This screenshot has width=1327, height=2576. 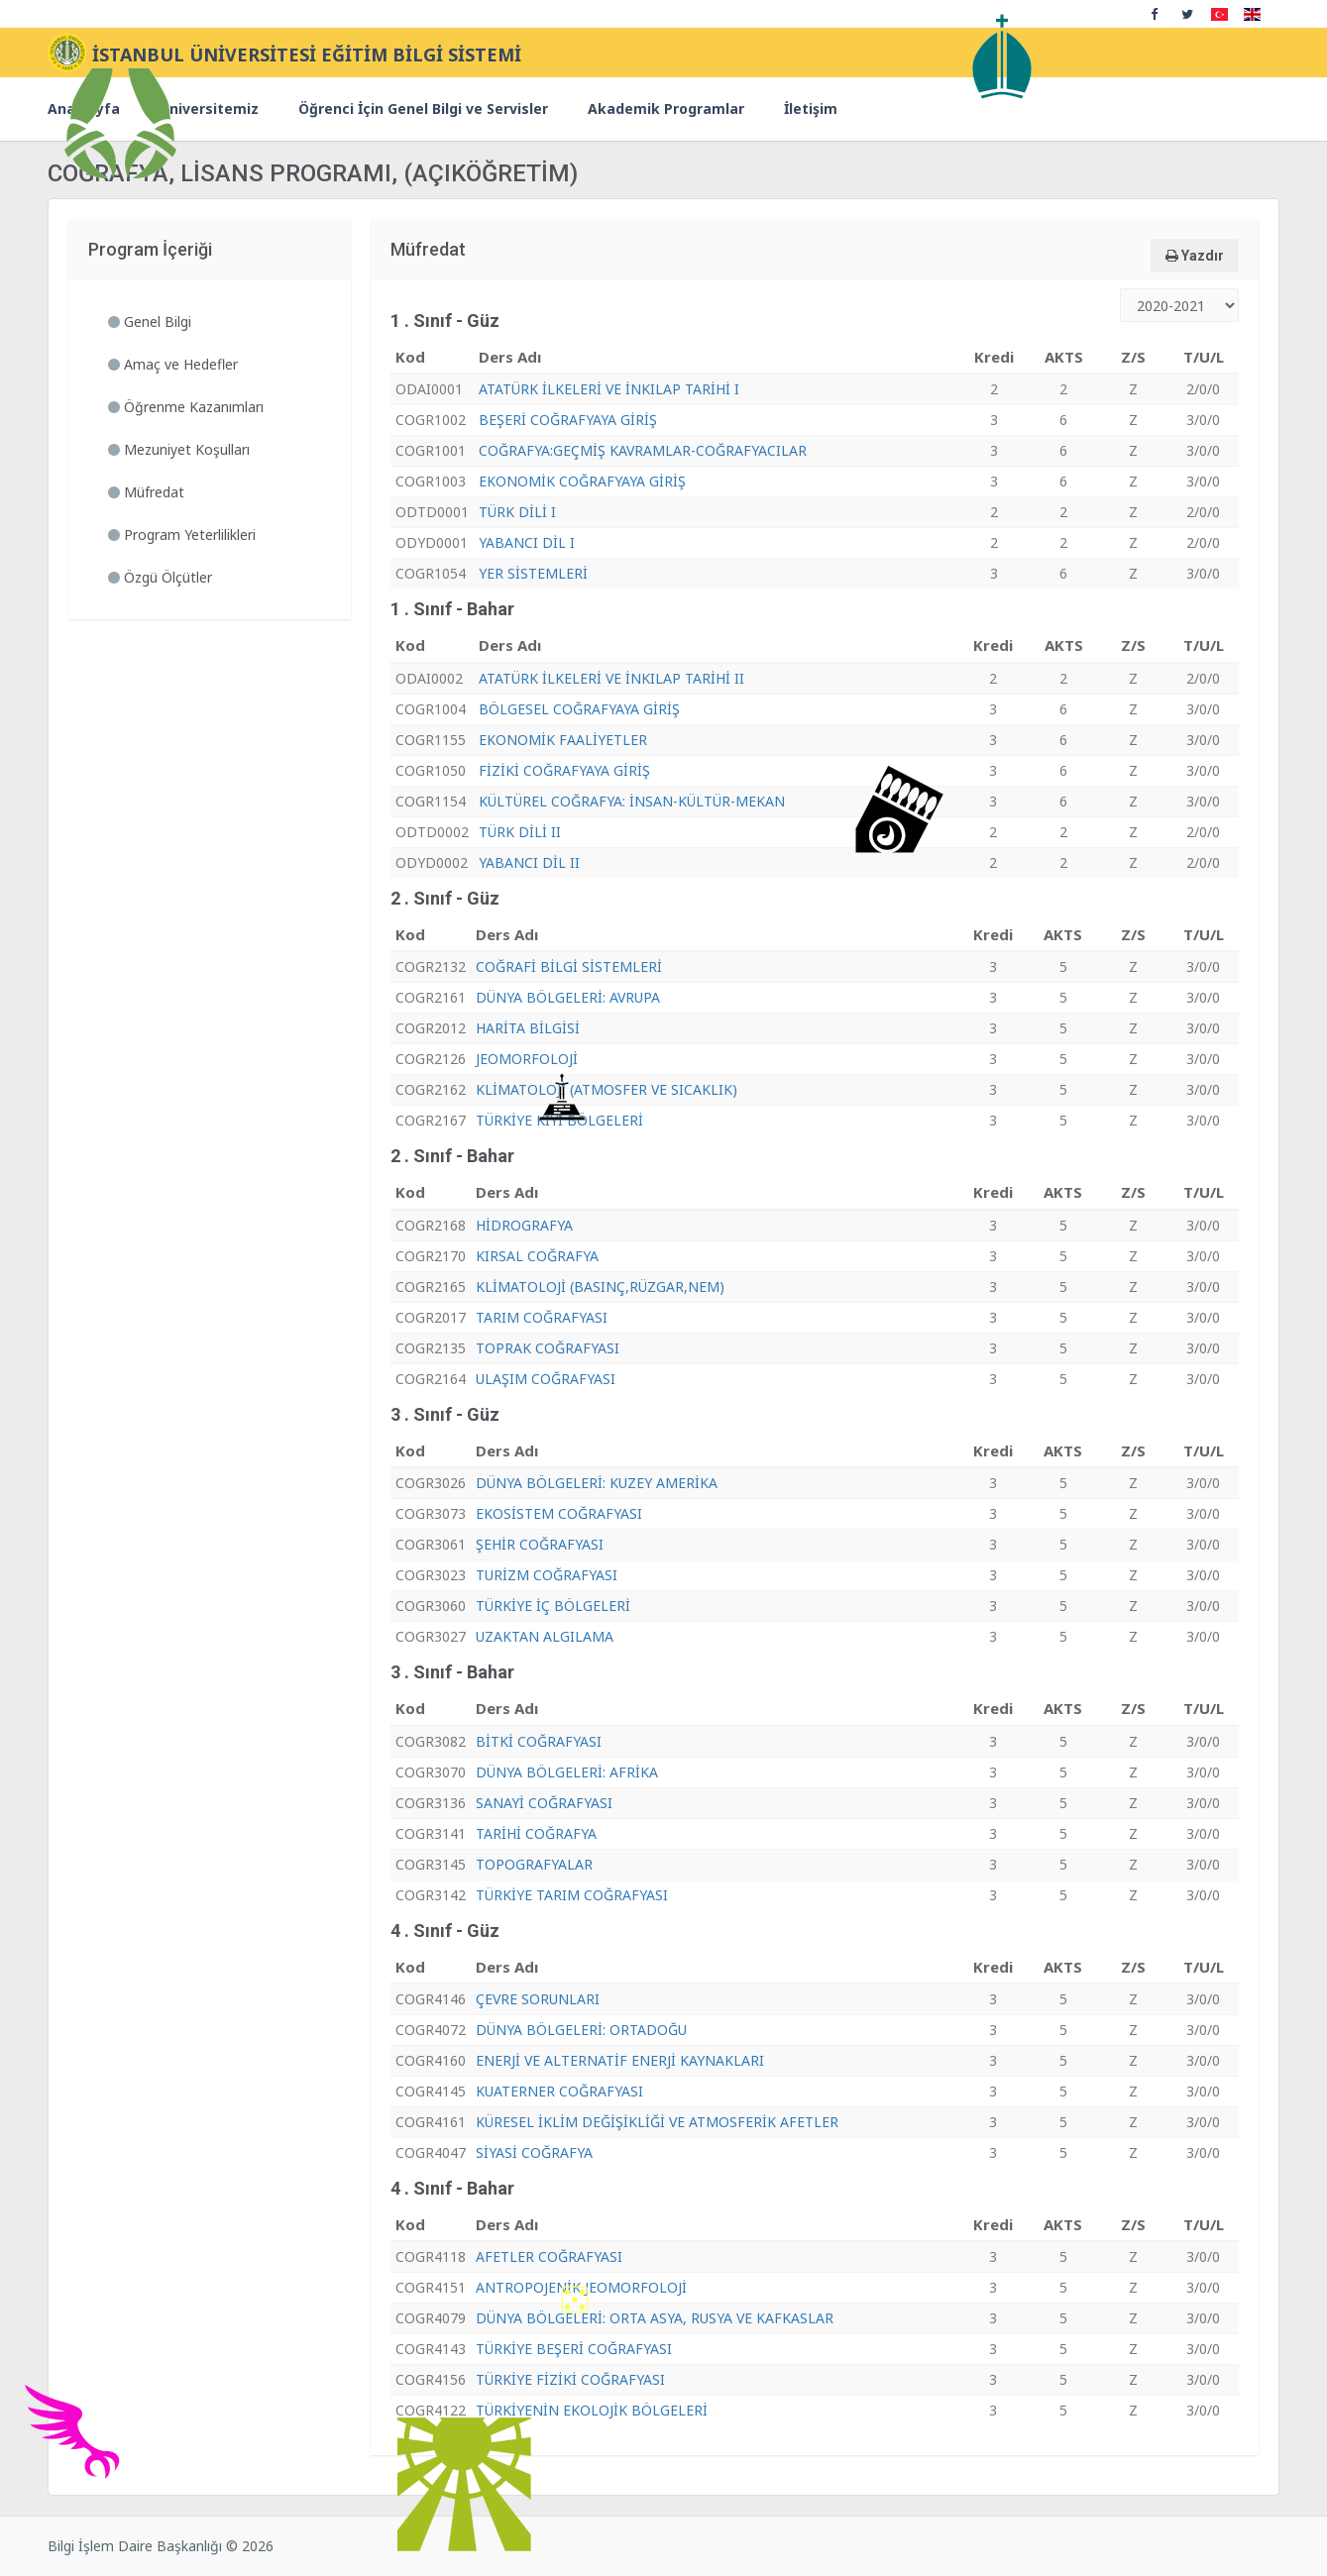 What do you see at coordinates (1002, 56) in the screenshot?
I see `indicates religious or papal content` at bounding box center [1002, 56].